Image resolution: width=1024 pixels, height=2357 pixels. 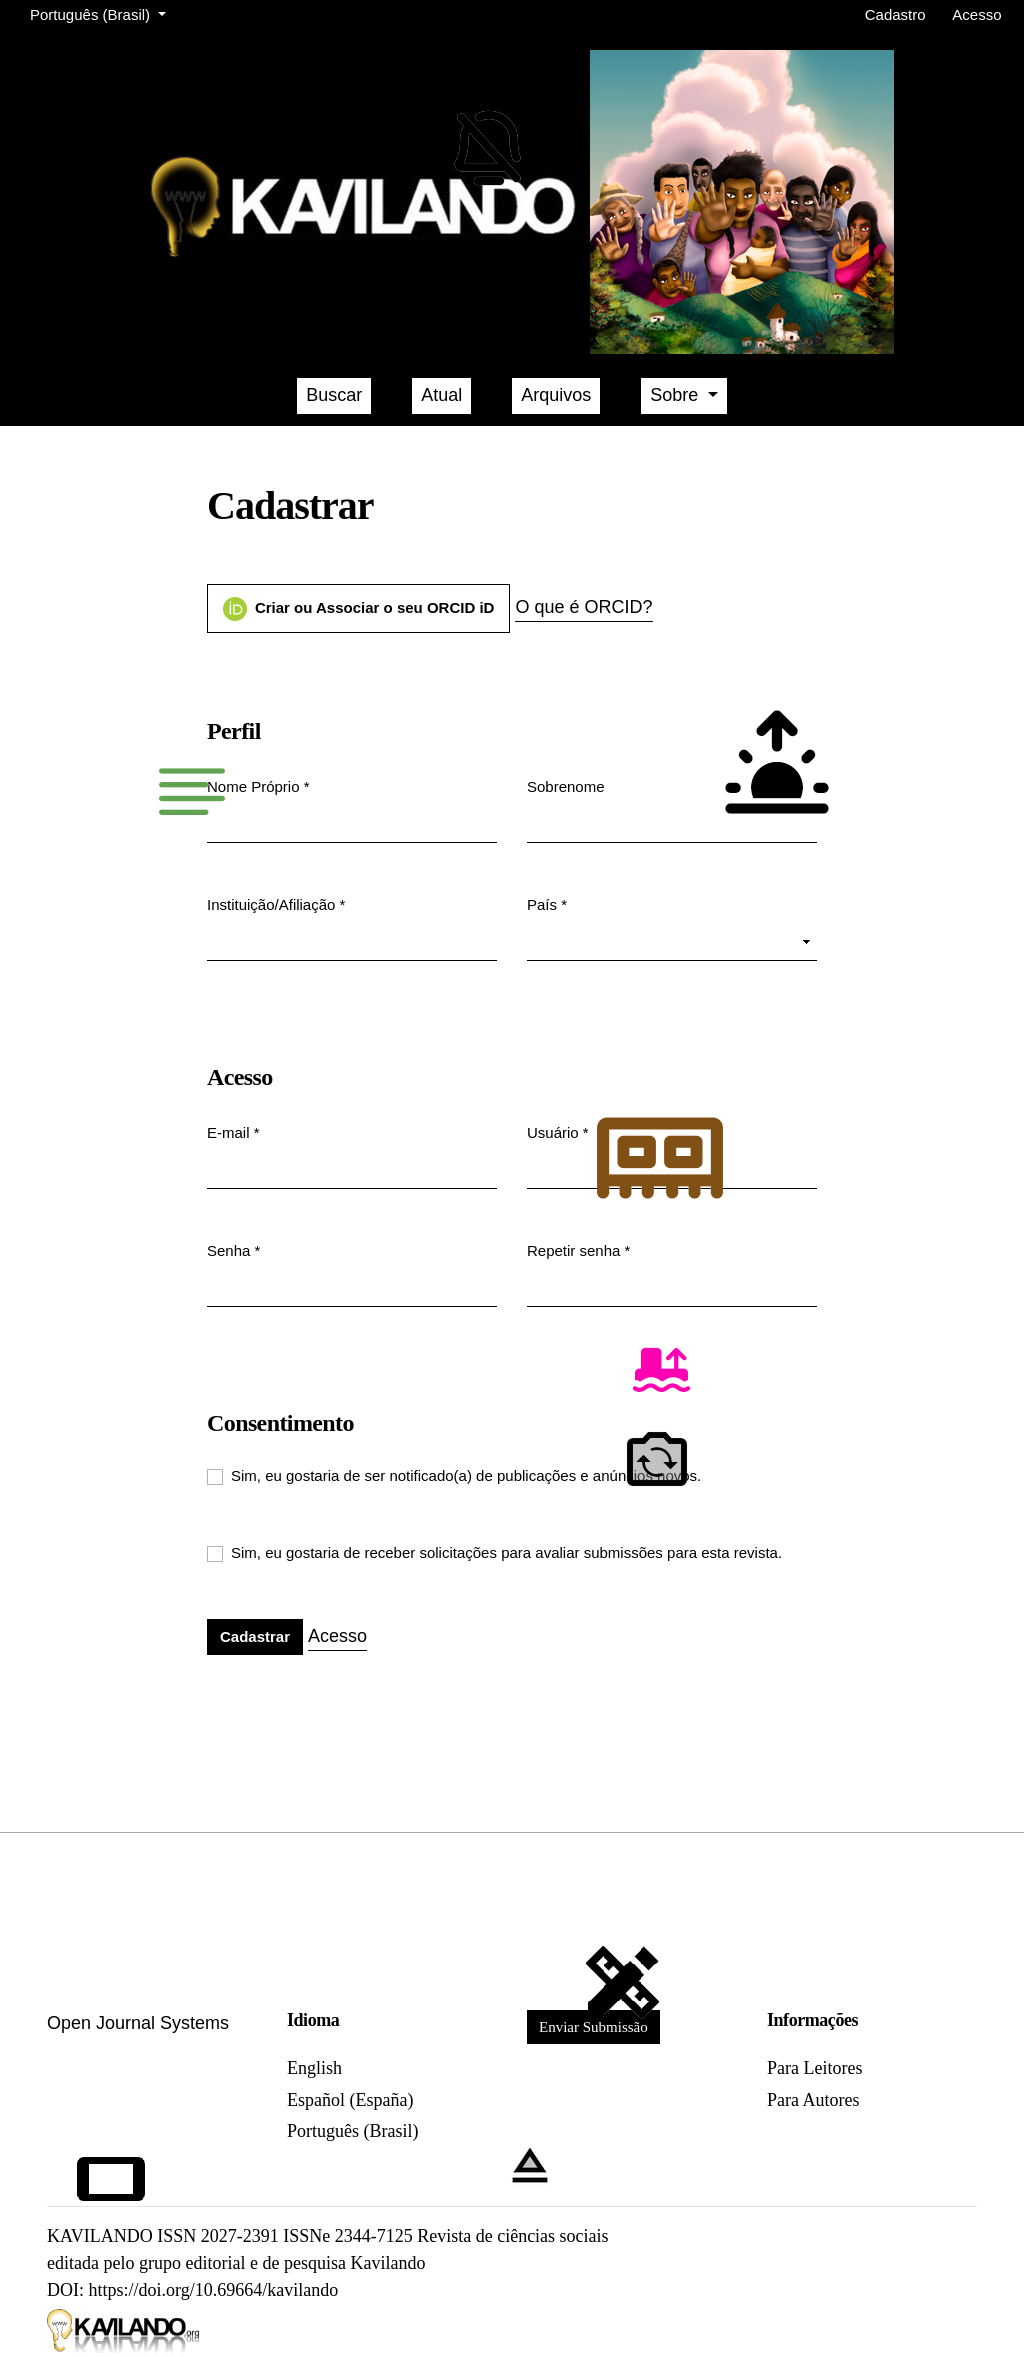 I want to click on switch between front and rear camera, so click(x=657, y=1459).